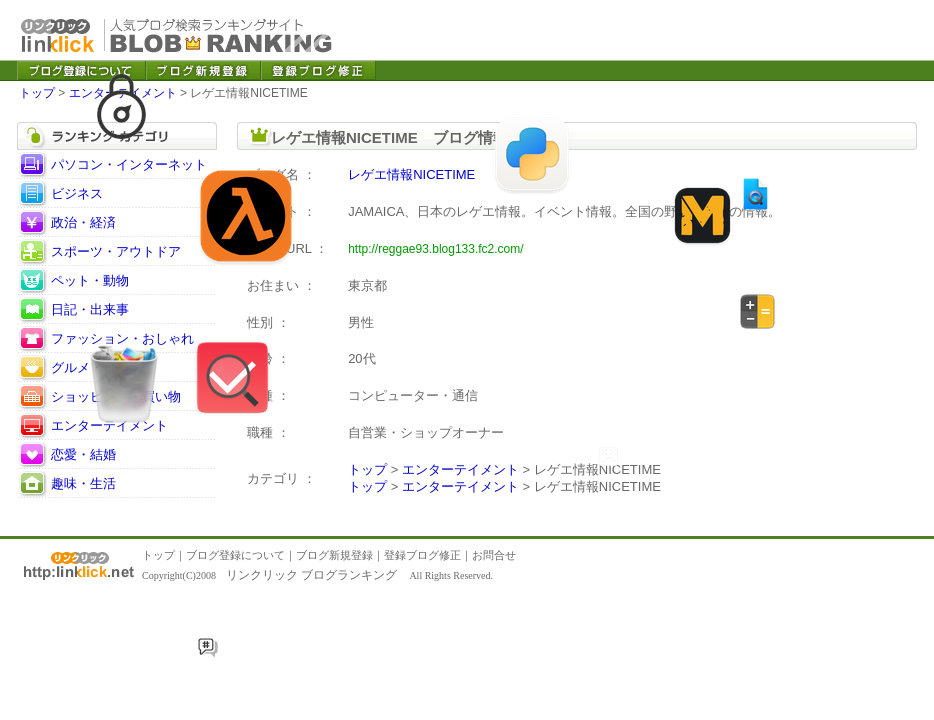 The height and width of the screenshot is (720, 934). What do you see at coordinates (124, 385) in the screenshot?
I see `trash bin containing items ready to be emptied` at bounding box center [124, 385].